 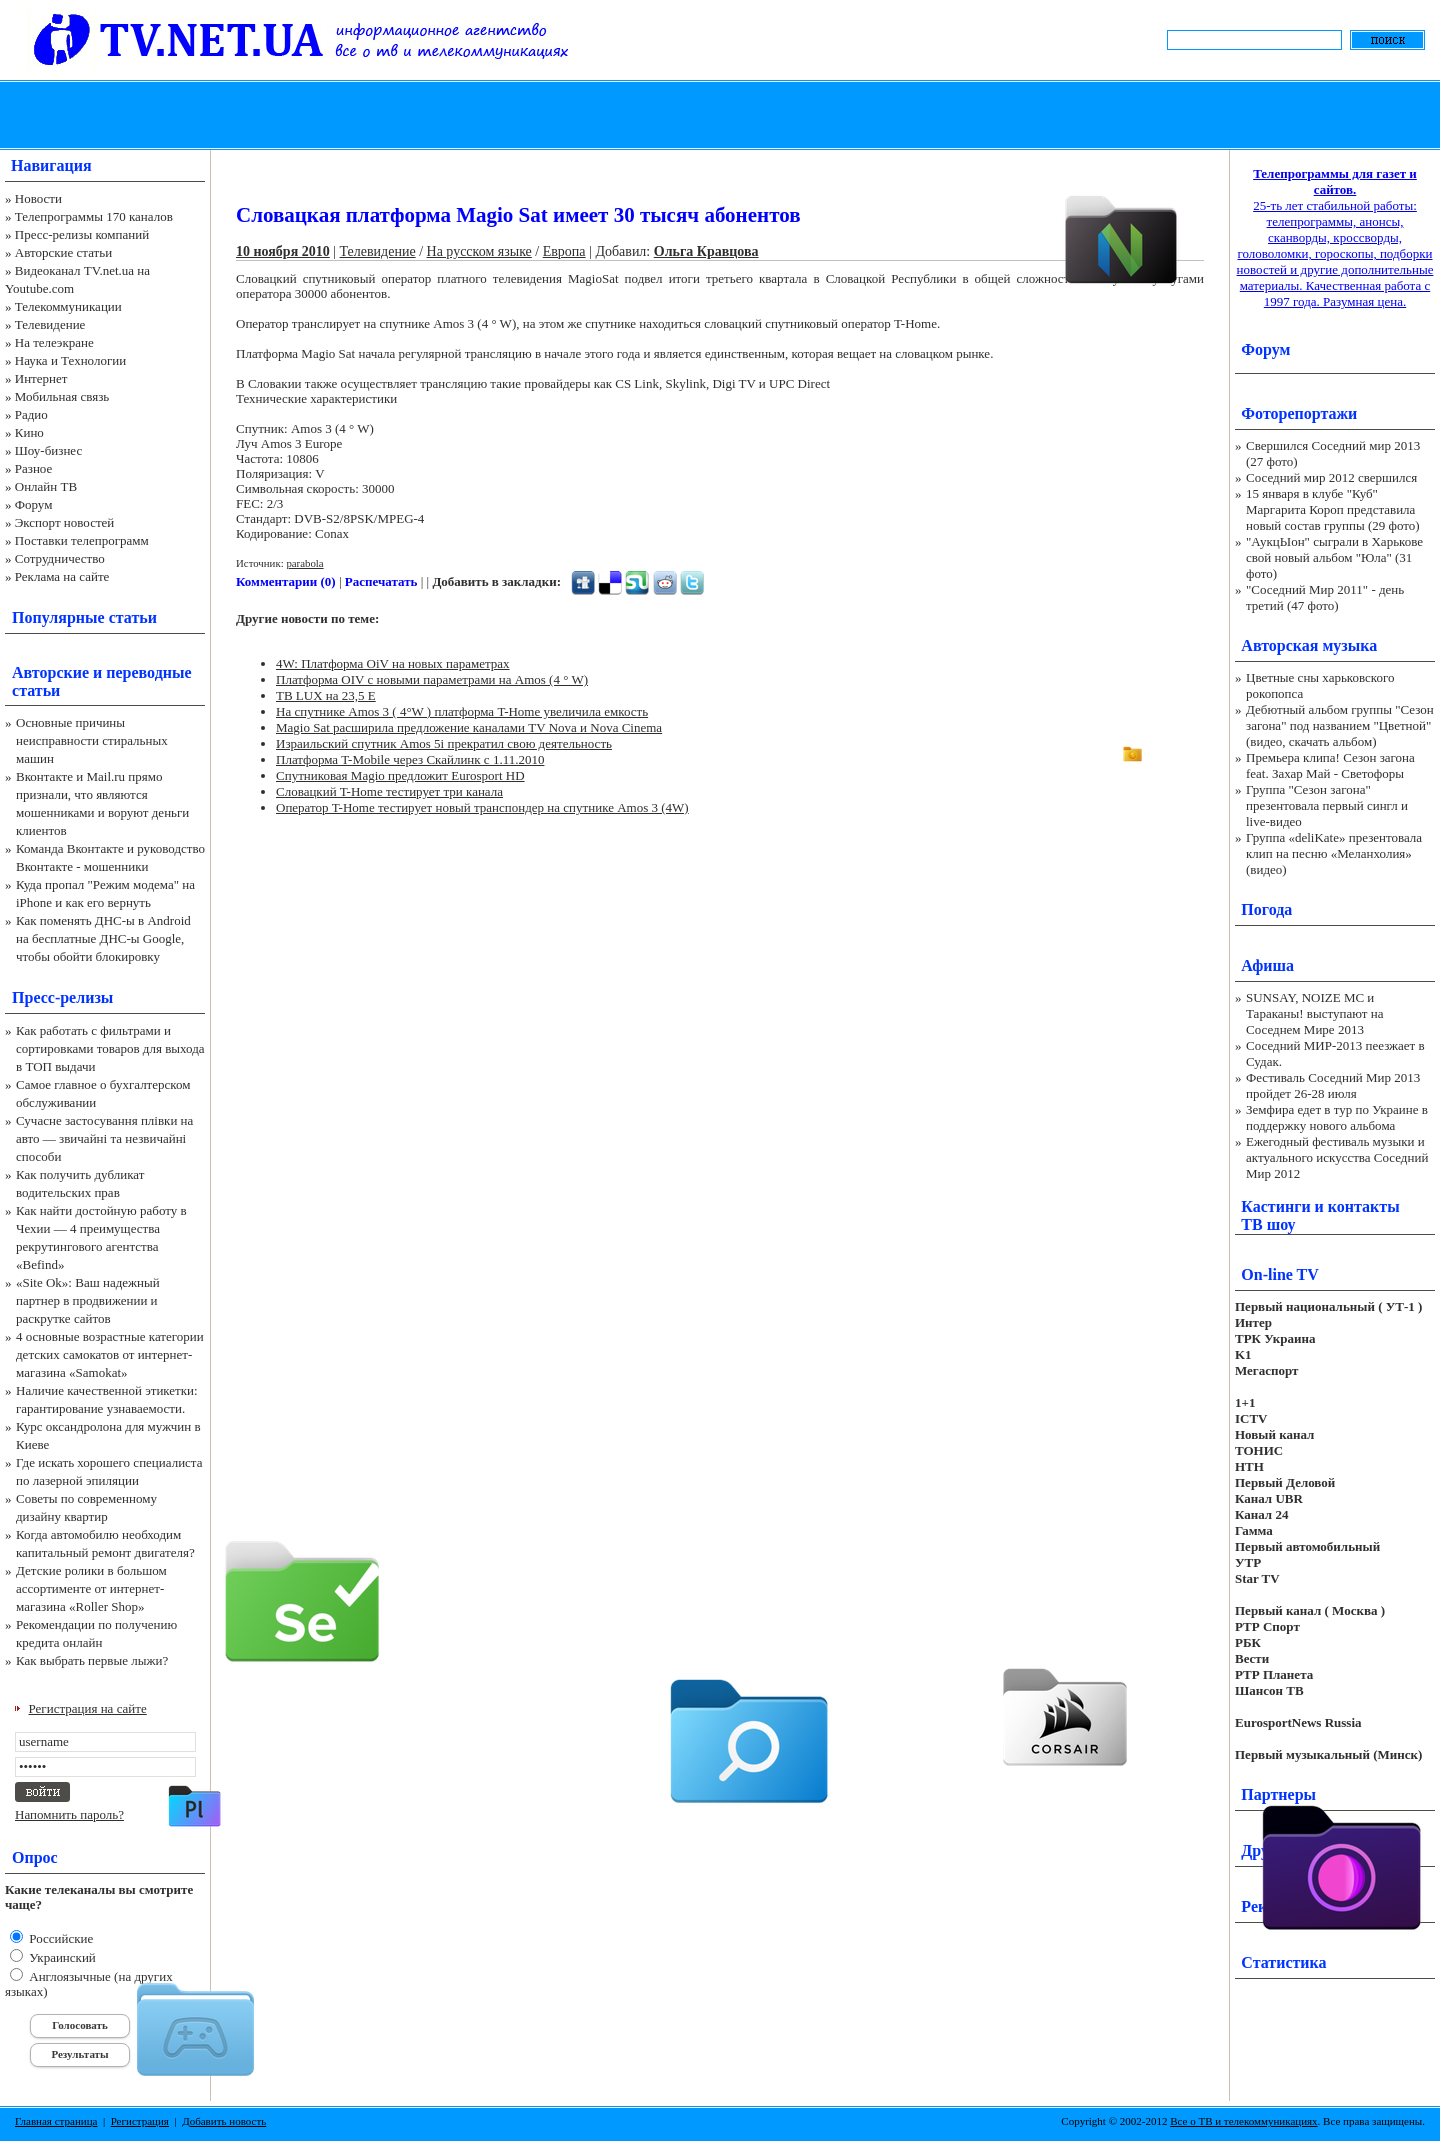 What do you see at coordinates (194, 1807) in the screenshot?
I see `open folder containing Adobe Prelude project files` at bounding box center [194, 1807].